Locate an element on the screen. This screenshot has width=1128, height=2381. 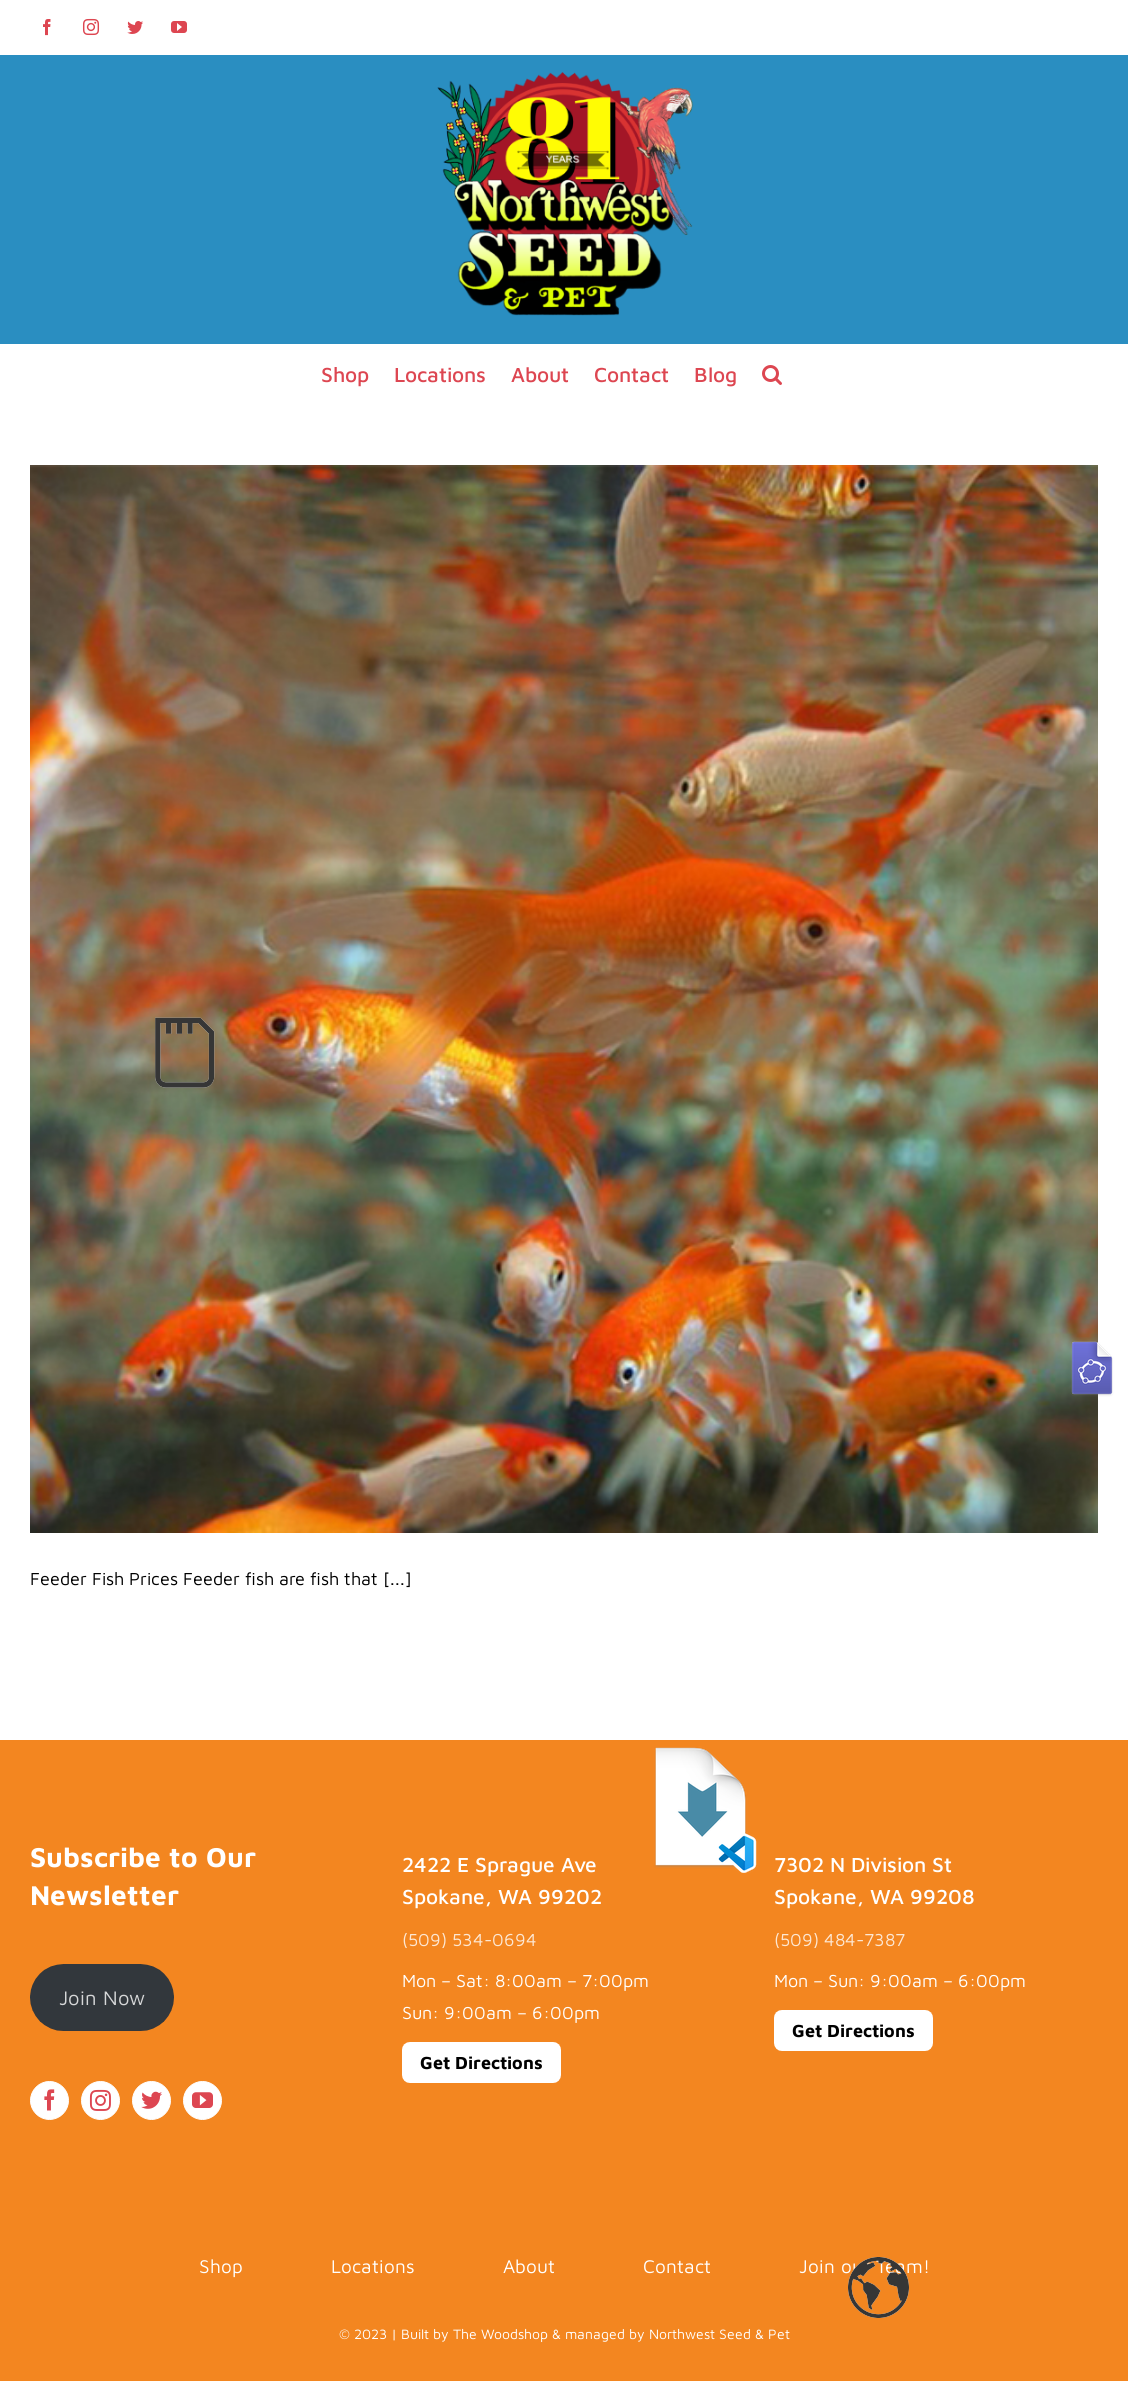
access software sources and repository settings is located at coordinates (878, 2287).